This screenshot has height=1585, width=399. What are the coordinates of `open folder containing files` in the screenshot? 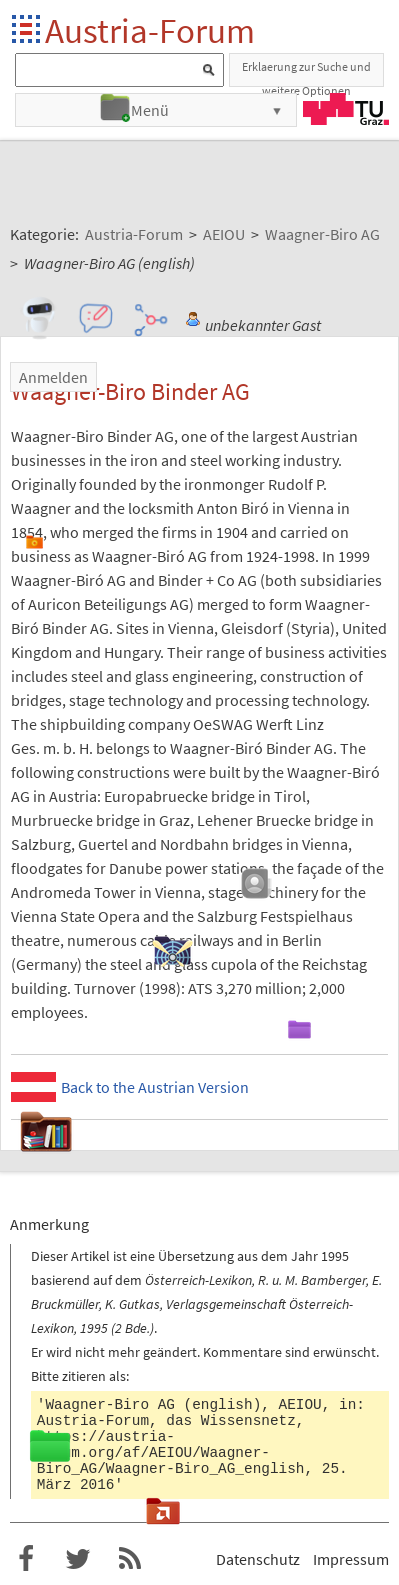 It's located at (299, 1029).